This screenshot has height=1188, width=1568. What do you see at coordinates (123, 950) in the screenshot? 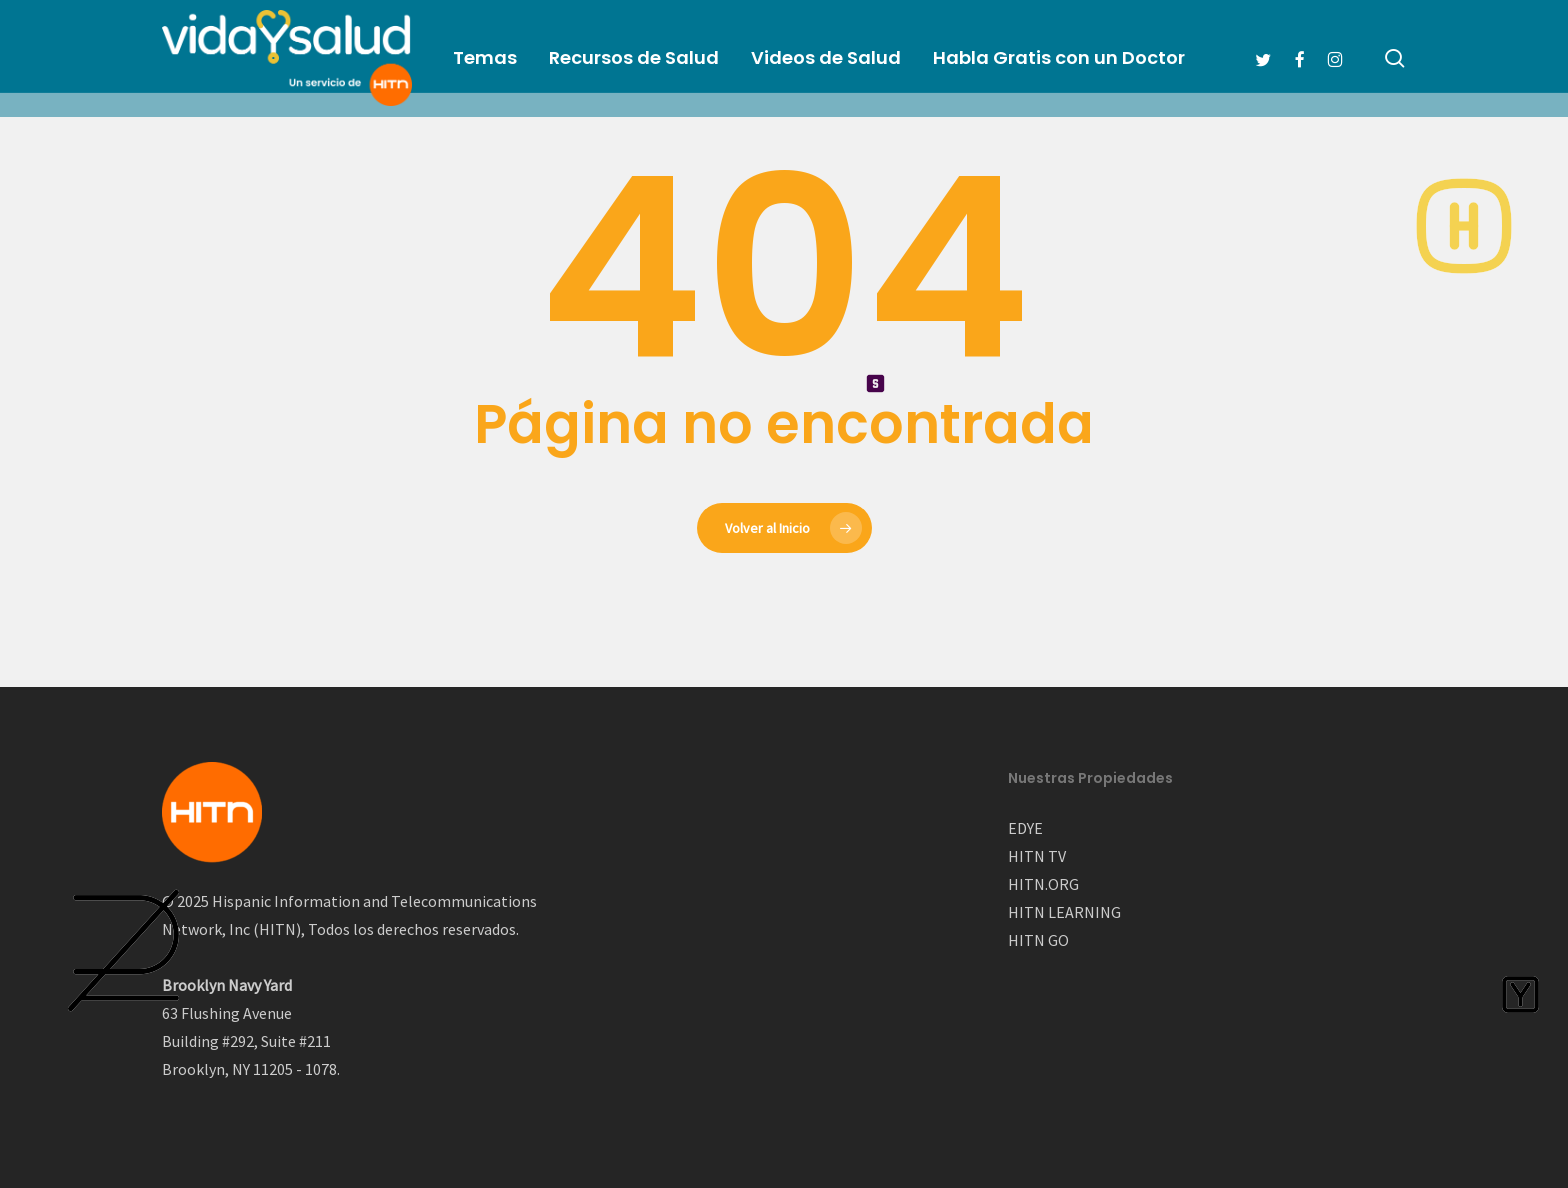
I see `indicates "not superset of" in mathematical notation` at bounding box center [123, 950].